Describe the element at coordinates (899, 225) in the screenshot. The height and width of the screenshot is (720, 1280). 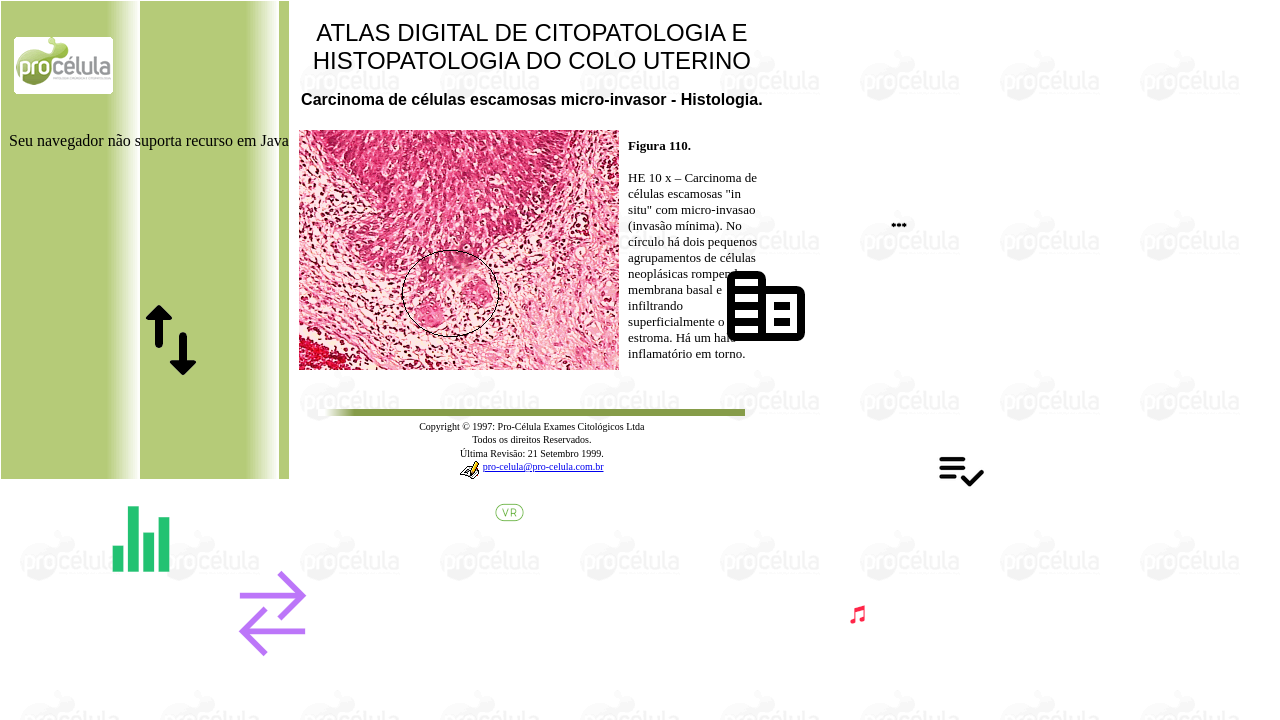
I see `enter or manage your password` at that location.